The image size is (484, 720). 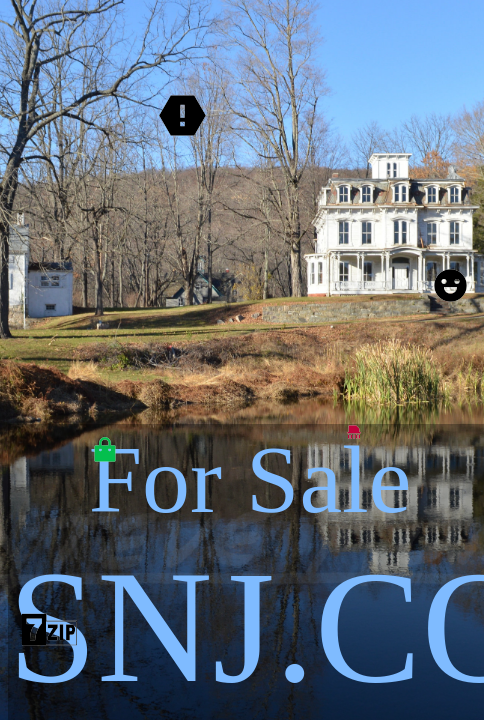 What do you see at coordinates (105, 450) in the screenshot?
I see `view your shopping bag` at bounding box center [105, 450].